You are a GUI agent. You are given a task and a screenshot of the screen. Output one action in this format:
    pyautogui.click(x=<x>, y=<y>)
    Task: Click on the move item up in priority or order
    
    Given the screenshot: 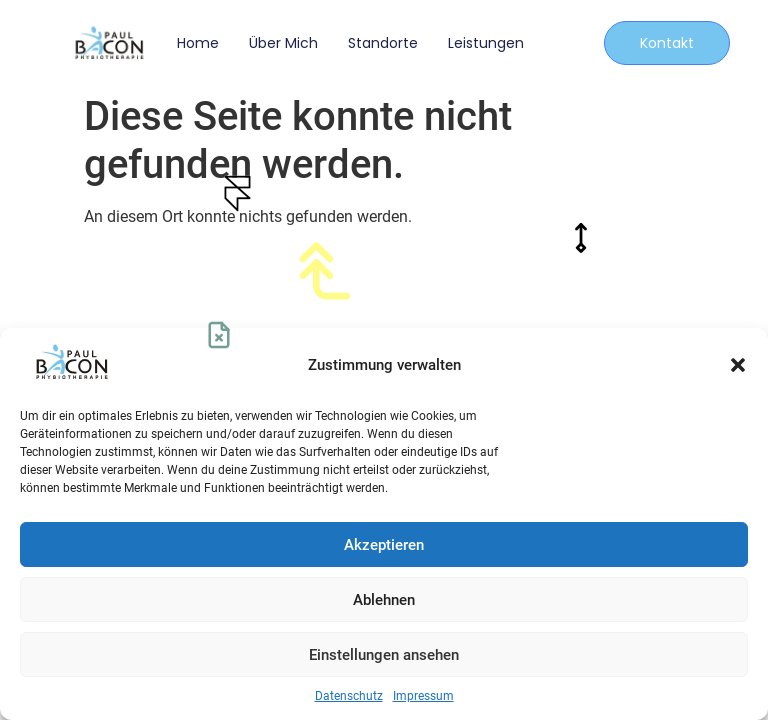 What is the action you would take?
    pyautogui.click(x=581, y=238)
    